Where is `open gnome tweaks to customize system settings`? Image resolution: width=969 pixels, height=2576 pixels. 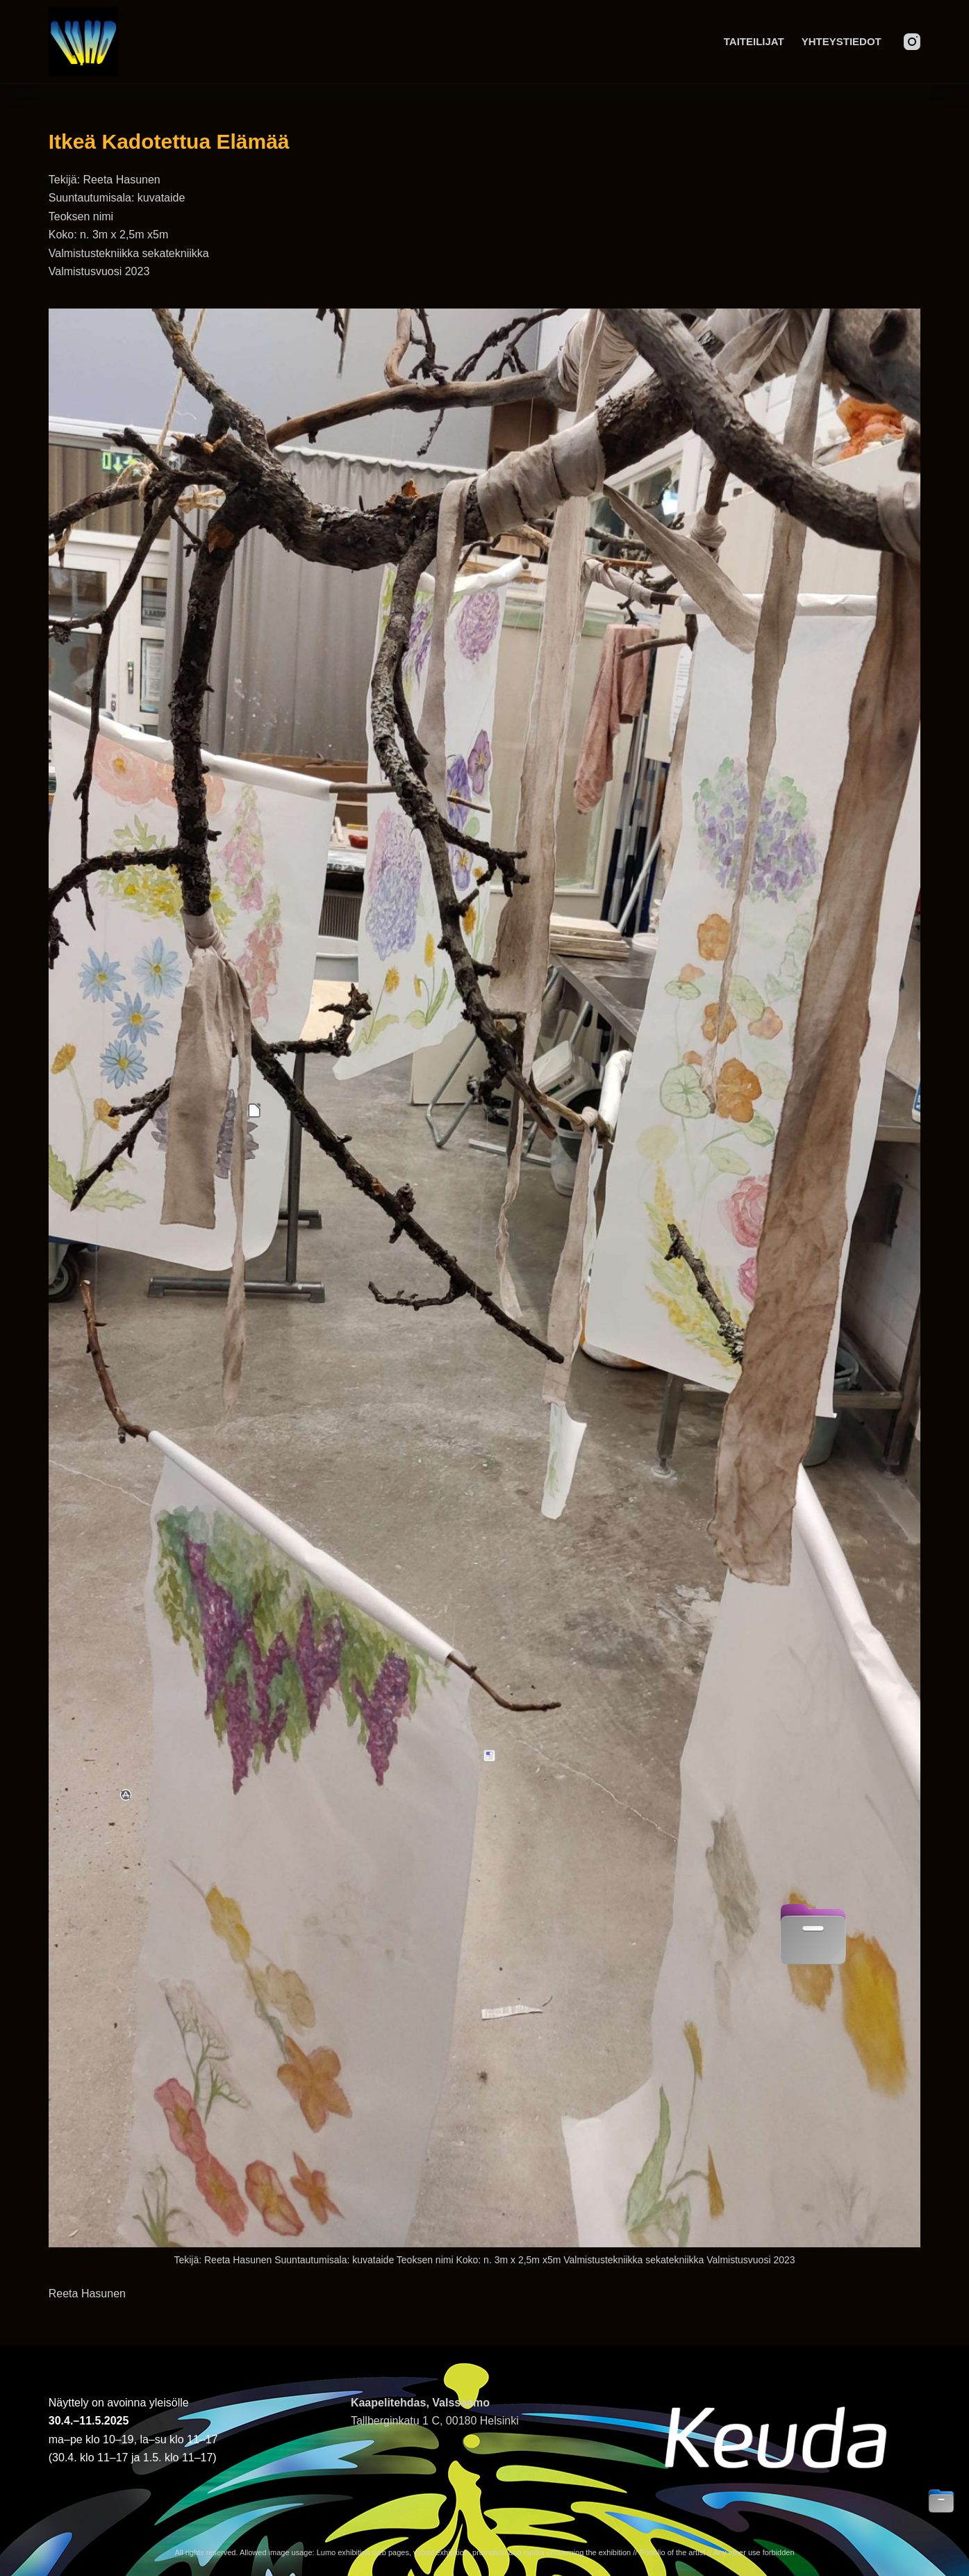 open gnome tweaks to customize system settings is located at coordinates (489, 1755).